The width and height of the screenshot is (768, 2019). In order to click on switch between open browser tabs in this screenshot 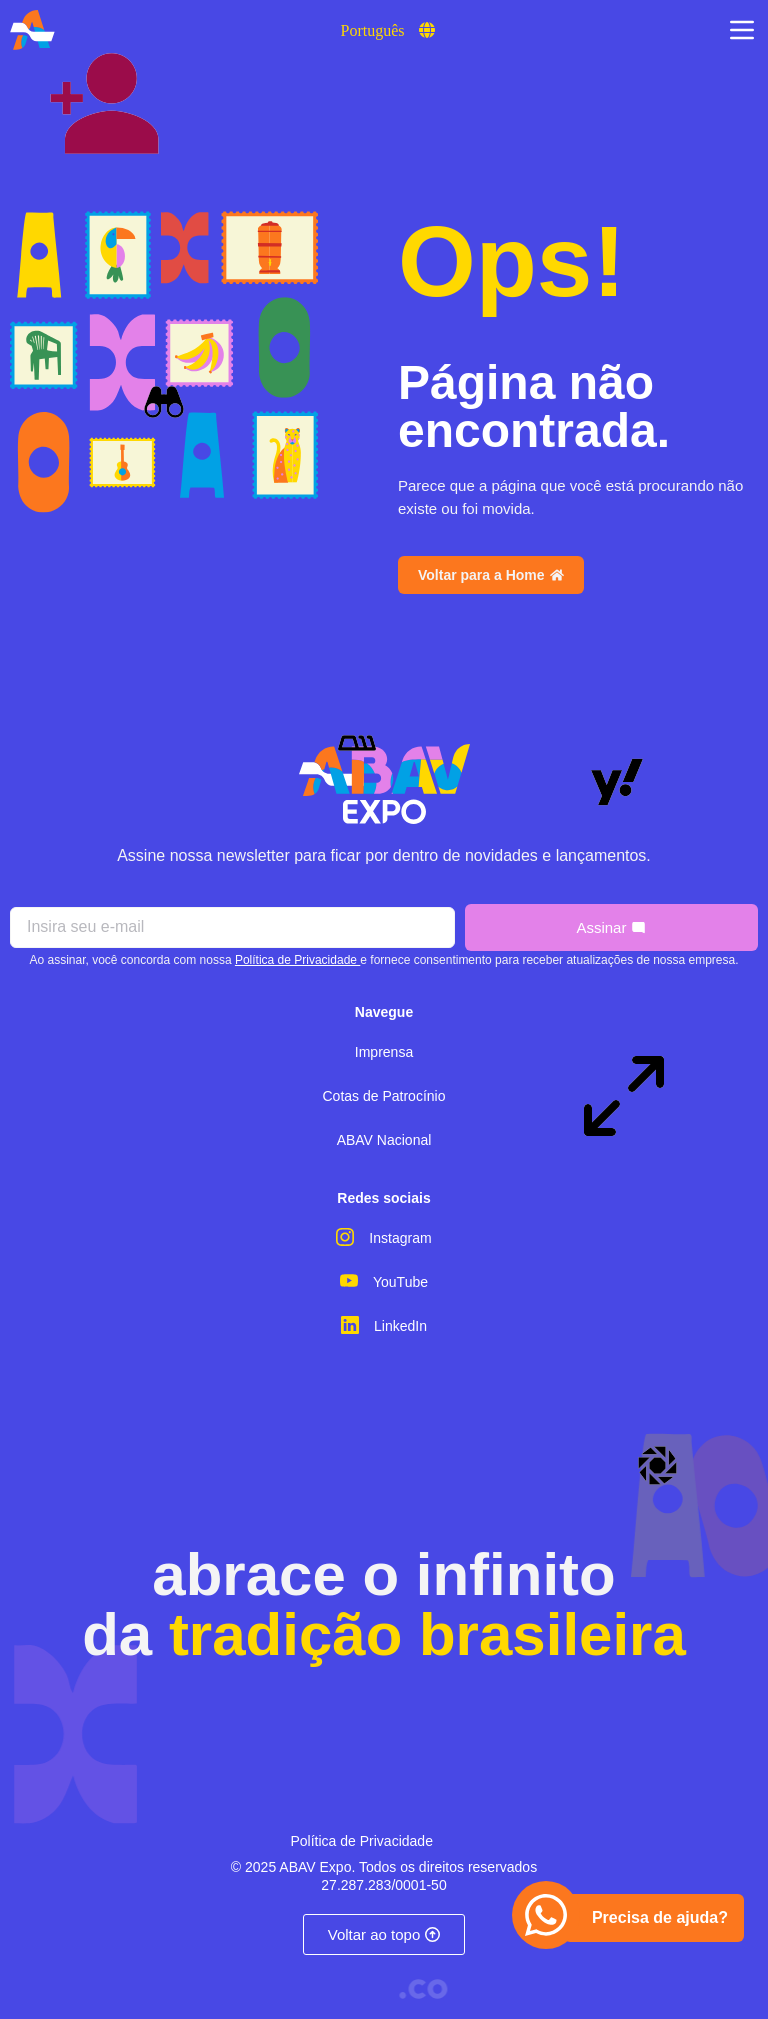, I will do `click(357, 743)`.